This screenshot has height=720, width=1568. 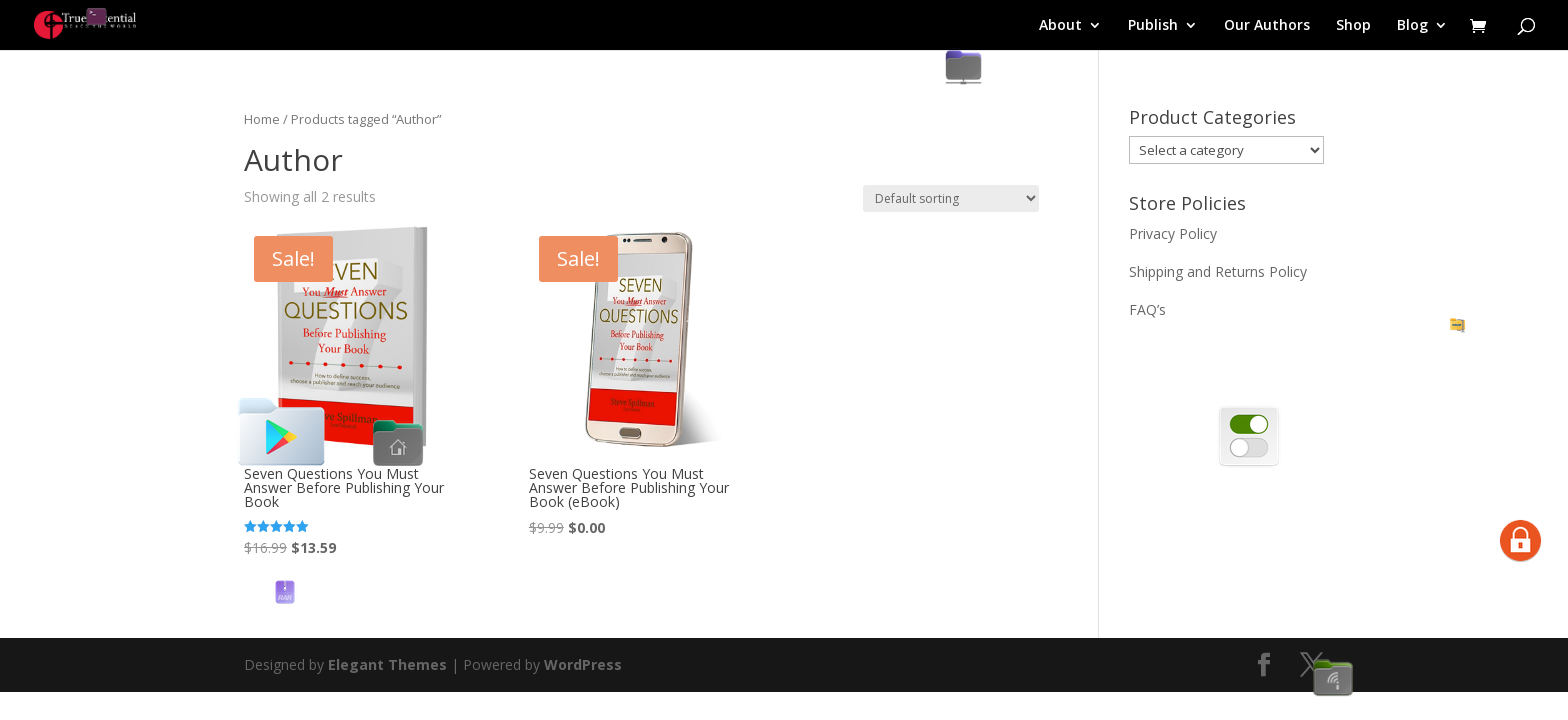 What do you see at coordinates (96, 16) in the screenshot?
I see `open terminal application` at bounding box center [96, 16].